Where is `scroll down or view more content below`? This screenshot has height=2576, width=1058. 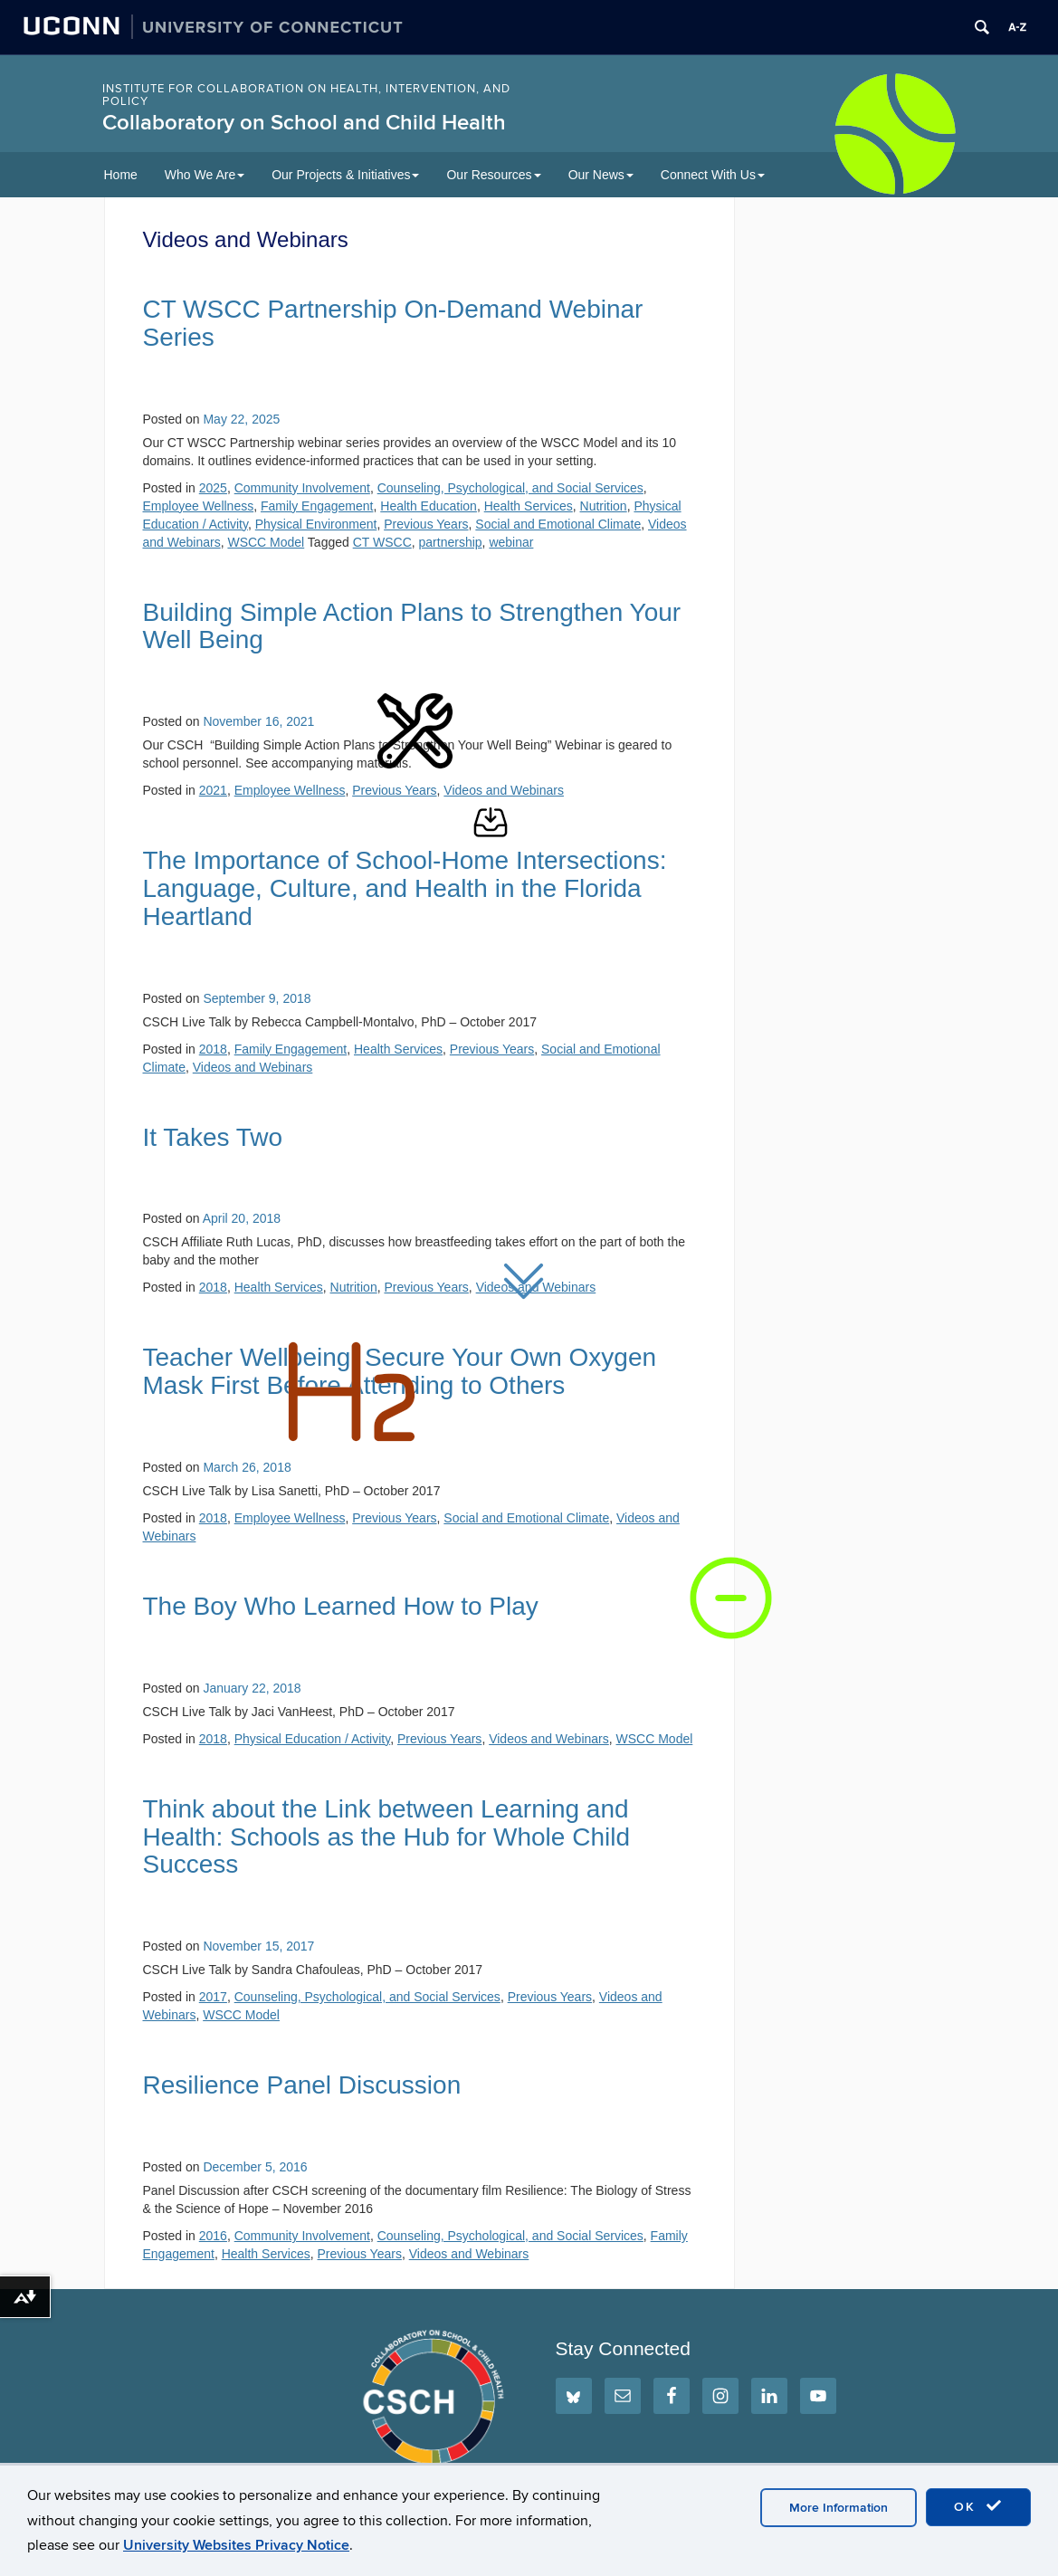 scroll down or view more content below is located at coordinates (523, 1281).